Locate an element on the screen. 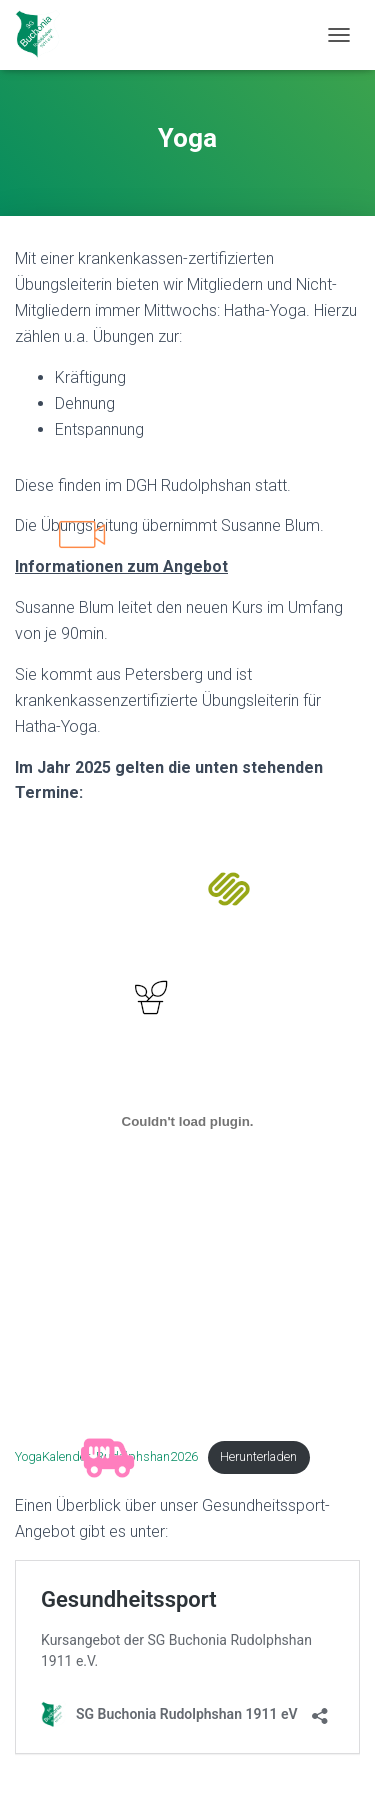  indicates united nations humanitarian aid delivery is located at coordinates (109, 1458).